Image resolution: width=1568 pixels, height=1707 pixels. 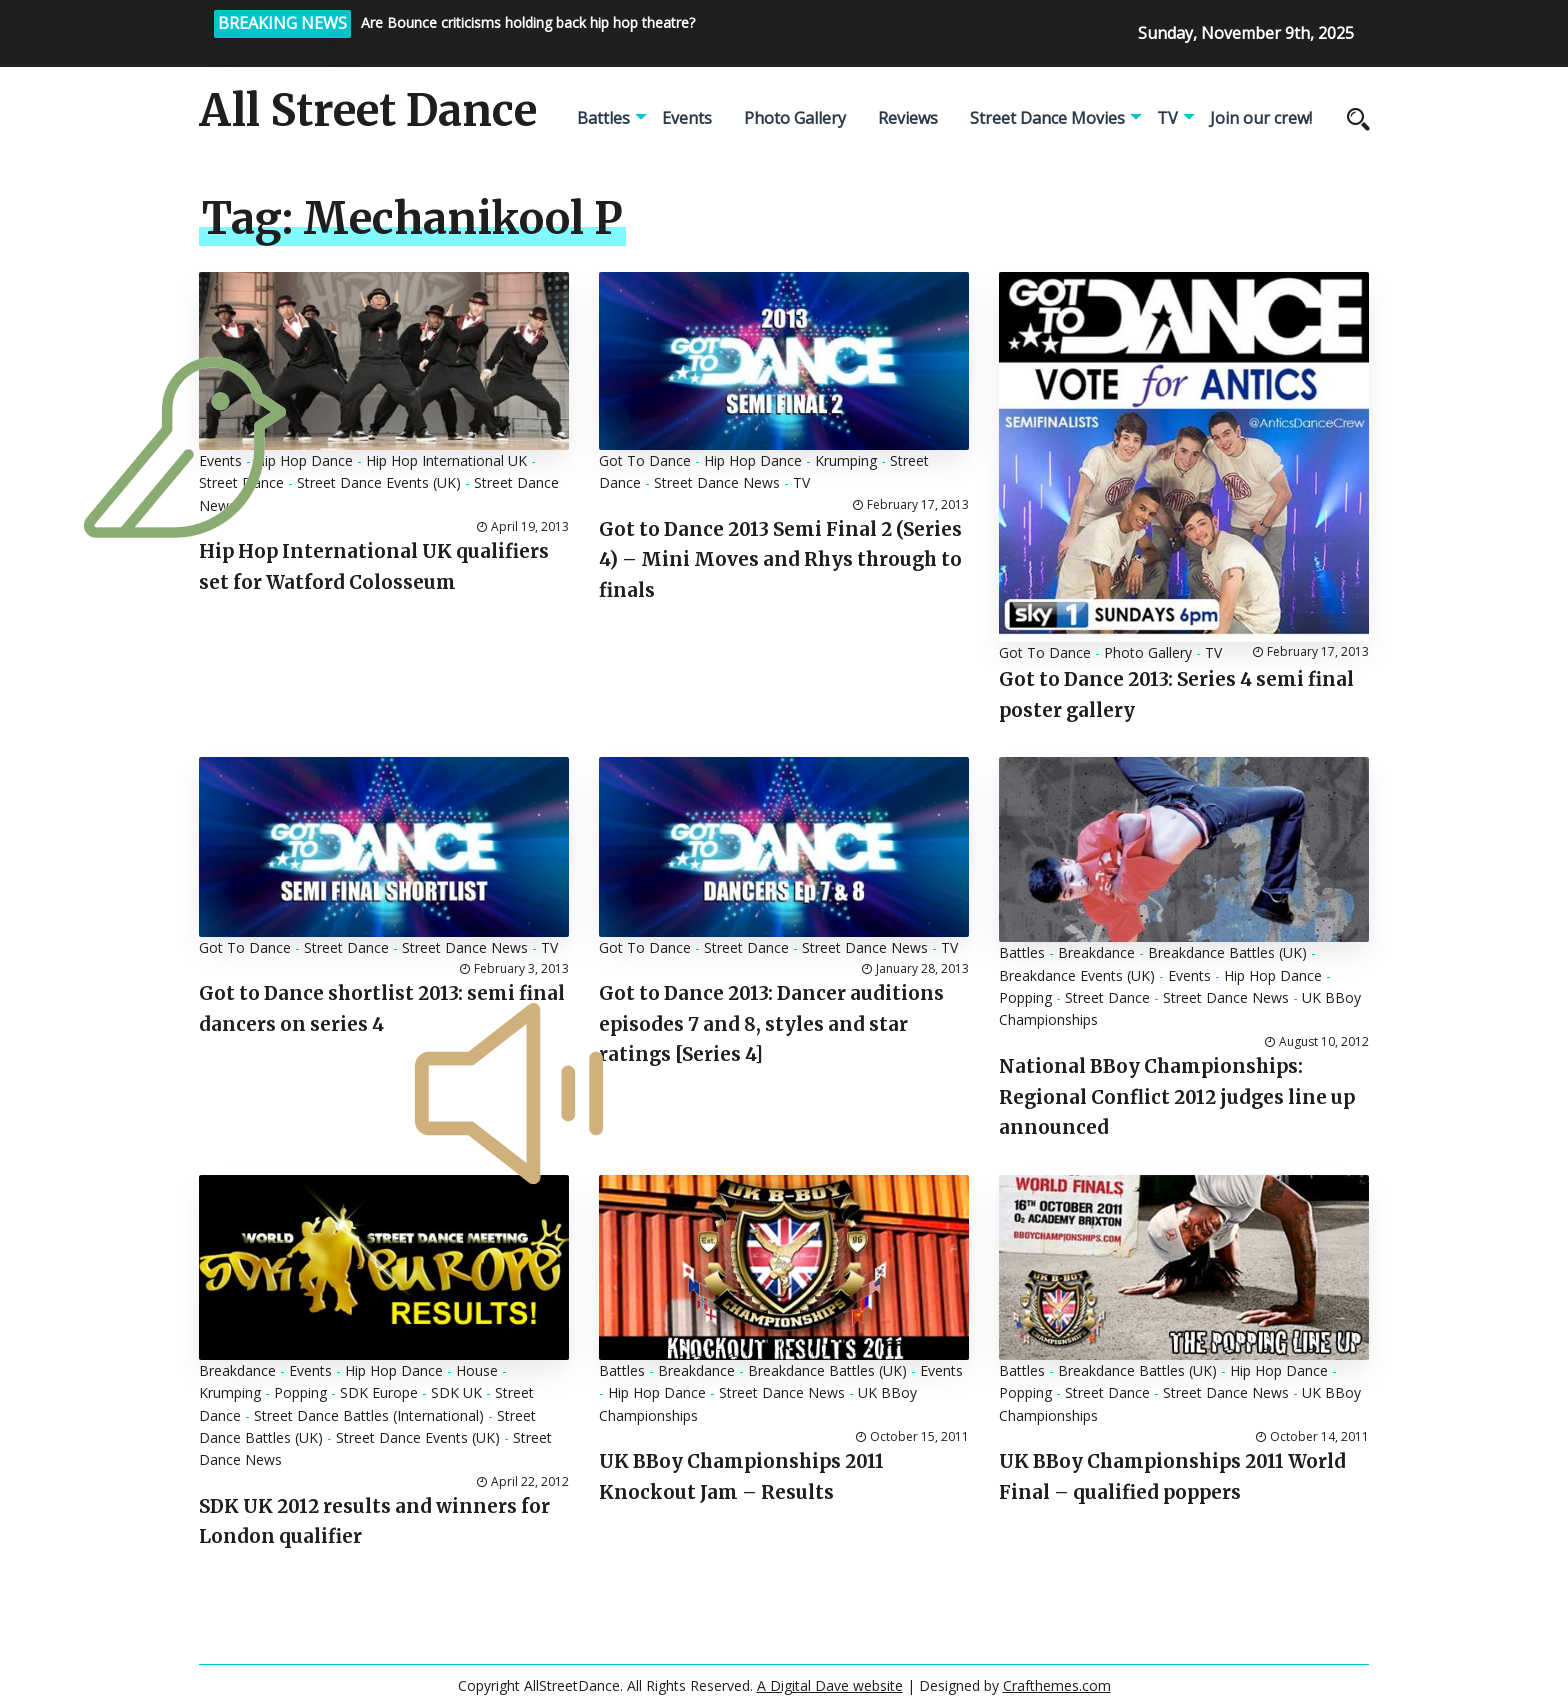 What do you see at coordinates (188, 454) in the screenshot?
I see `access twitter or social media sharing` at bounding box center [188, 454].